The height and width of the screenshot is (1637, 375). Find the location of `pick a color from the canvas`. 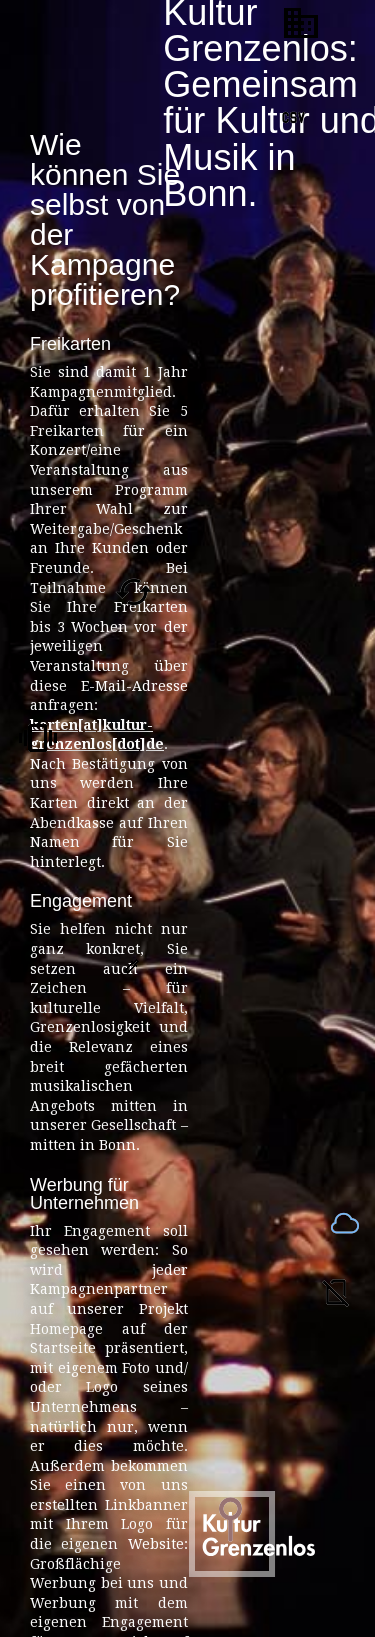

pick a color from the canvas is located at coordinates (132, 966).